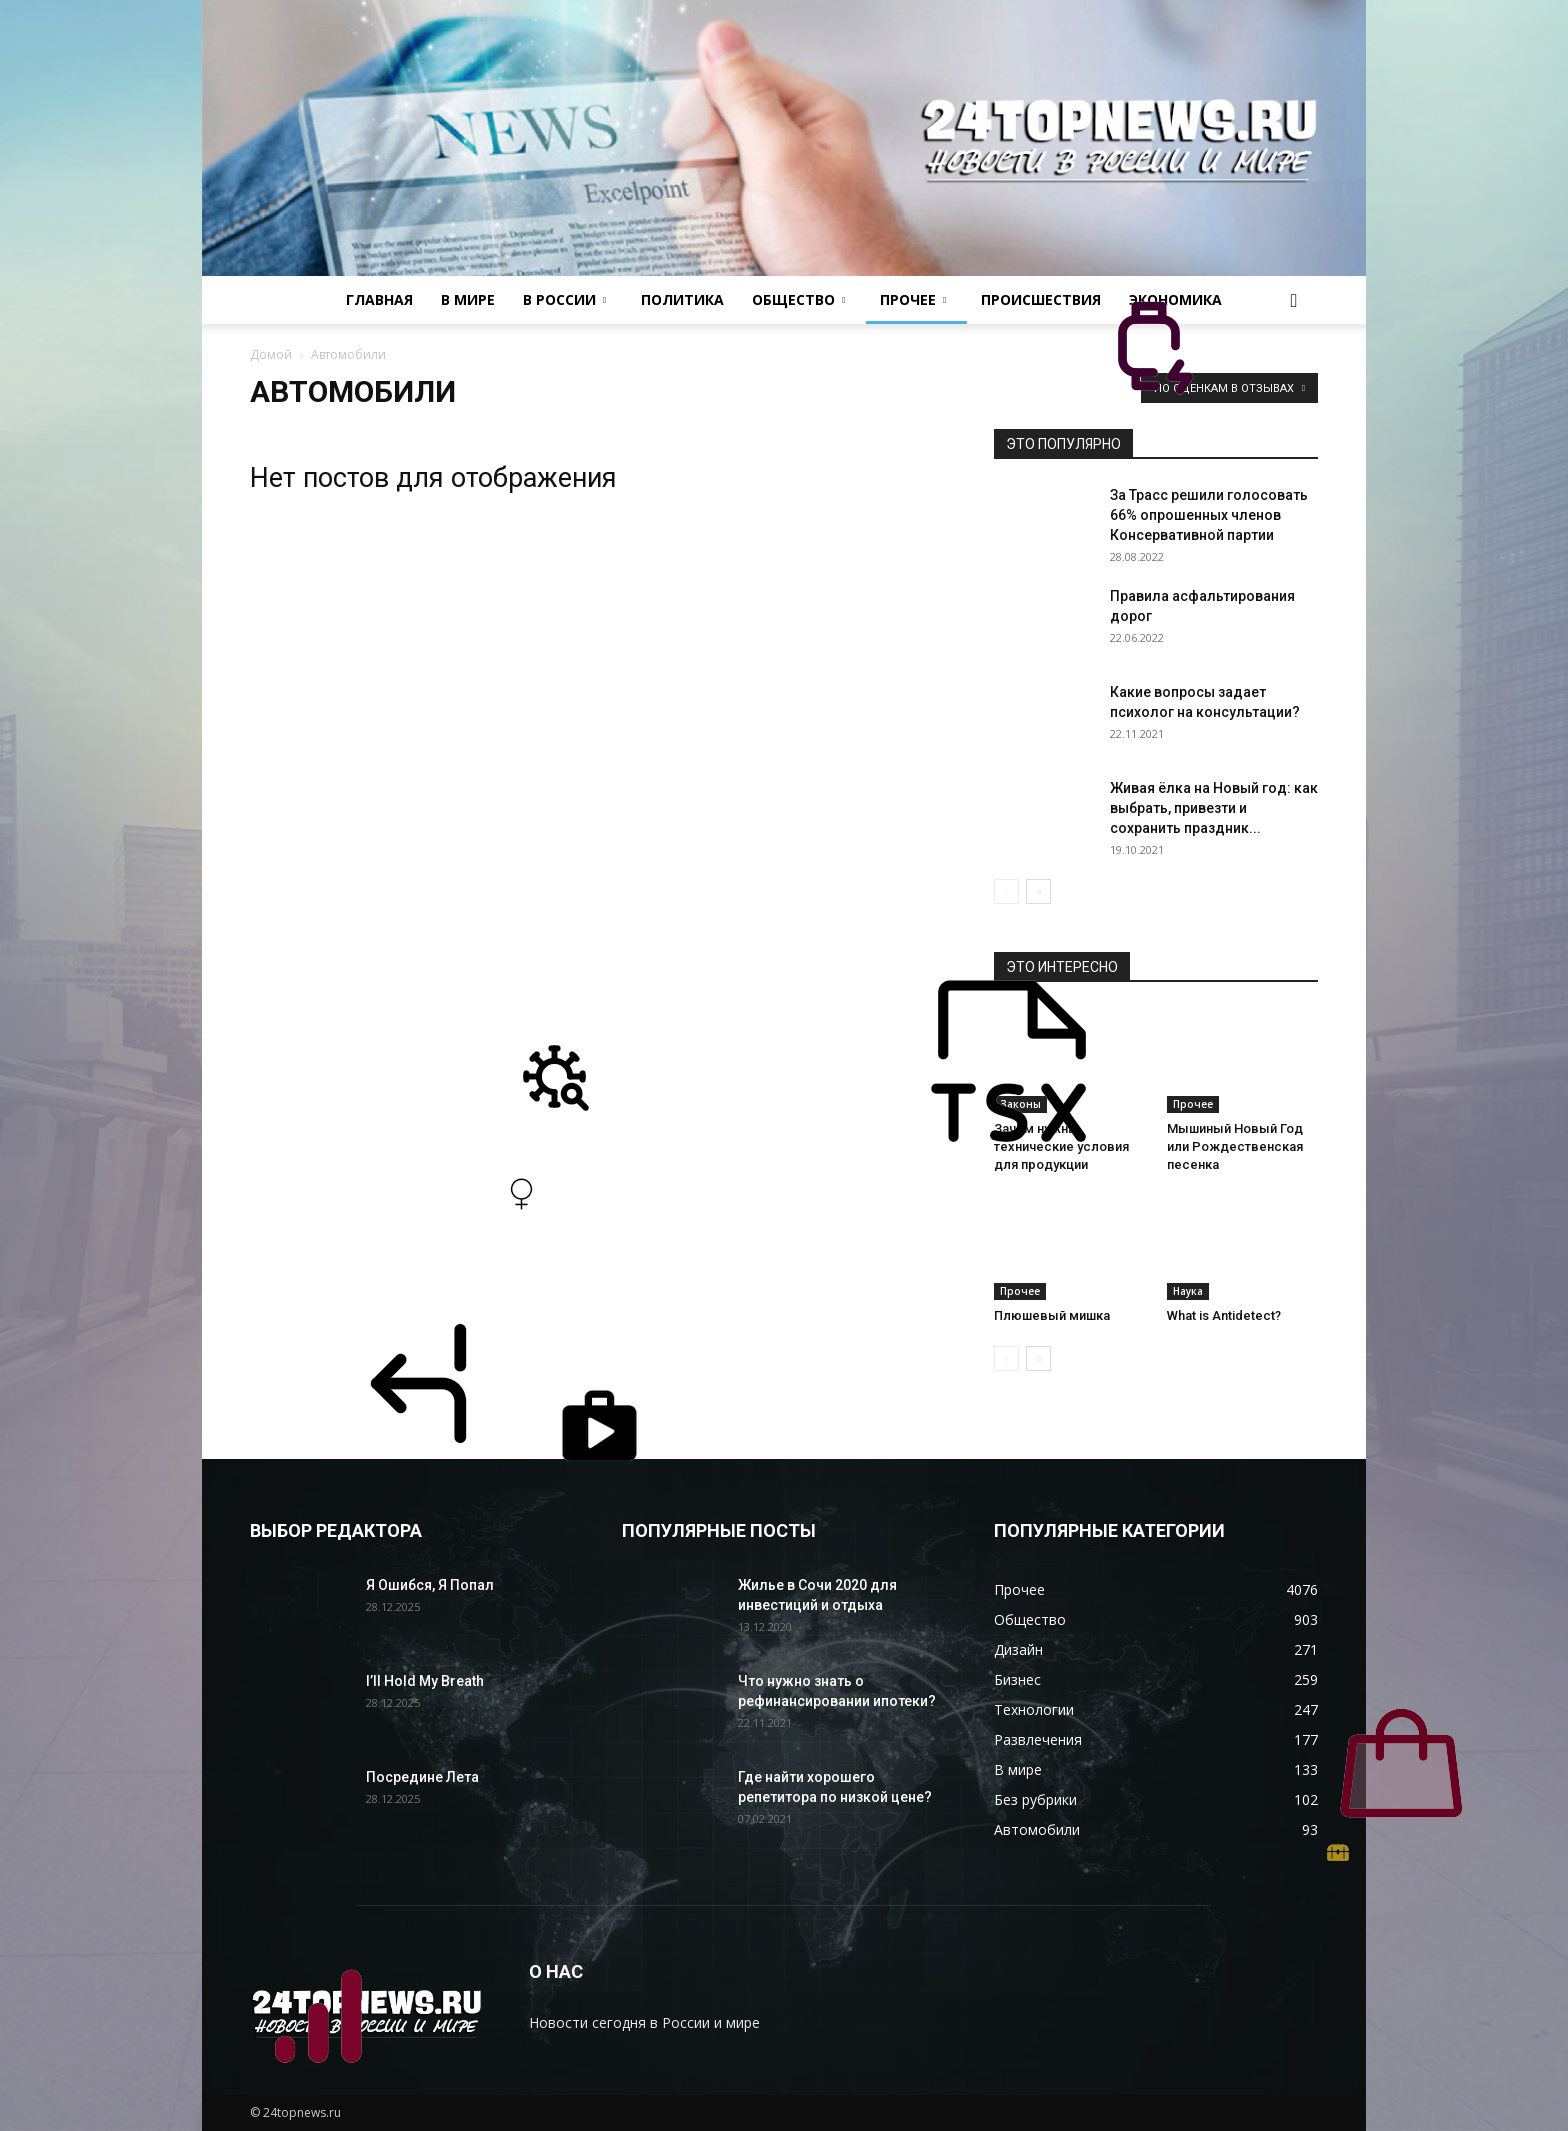 This screenshot has height=2131, width=1568. I want to click on smartwatch charging status, so click(1149, 346).